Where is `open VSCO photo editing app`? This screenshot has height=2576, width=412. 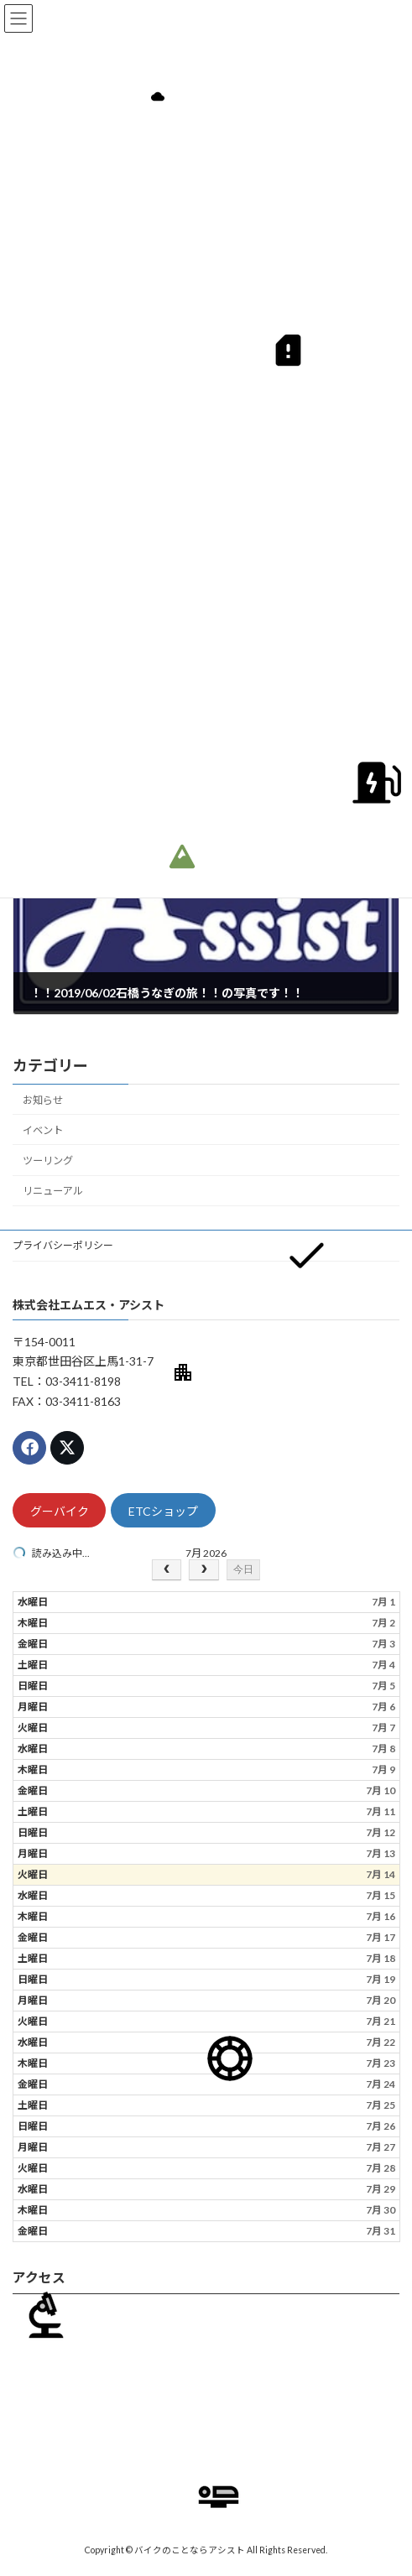
open VSCO photo editing app is located at coordinates (230, 2058).